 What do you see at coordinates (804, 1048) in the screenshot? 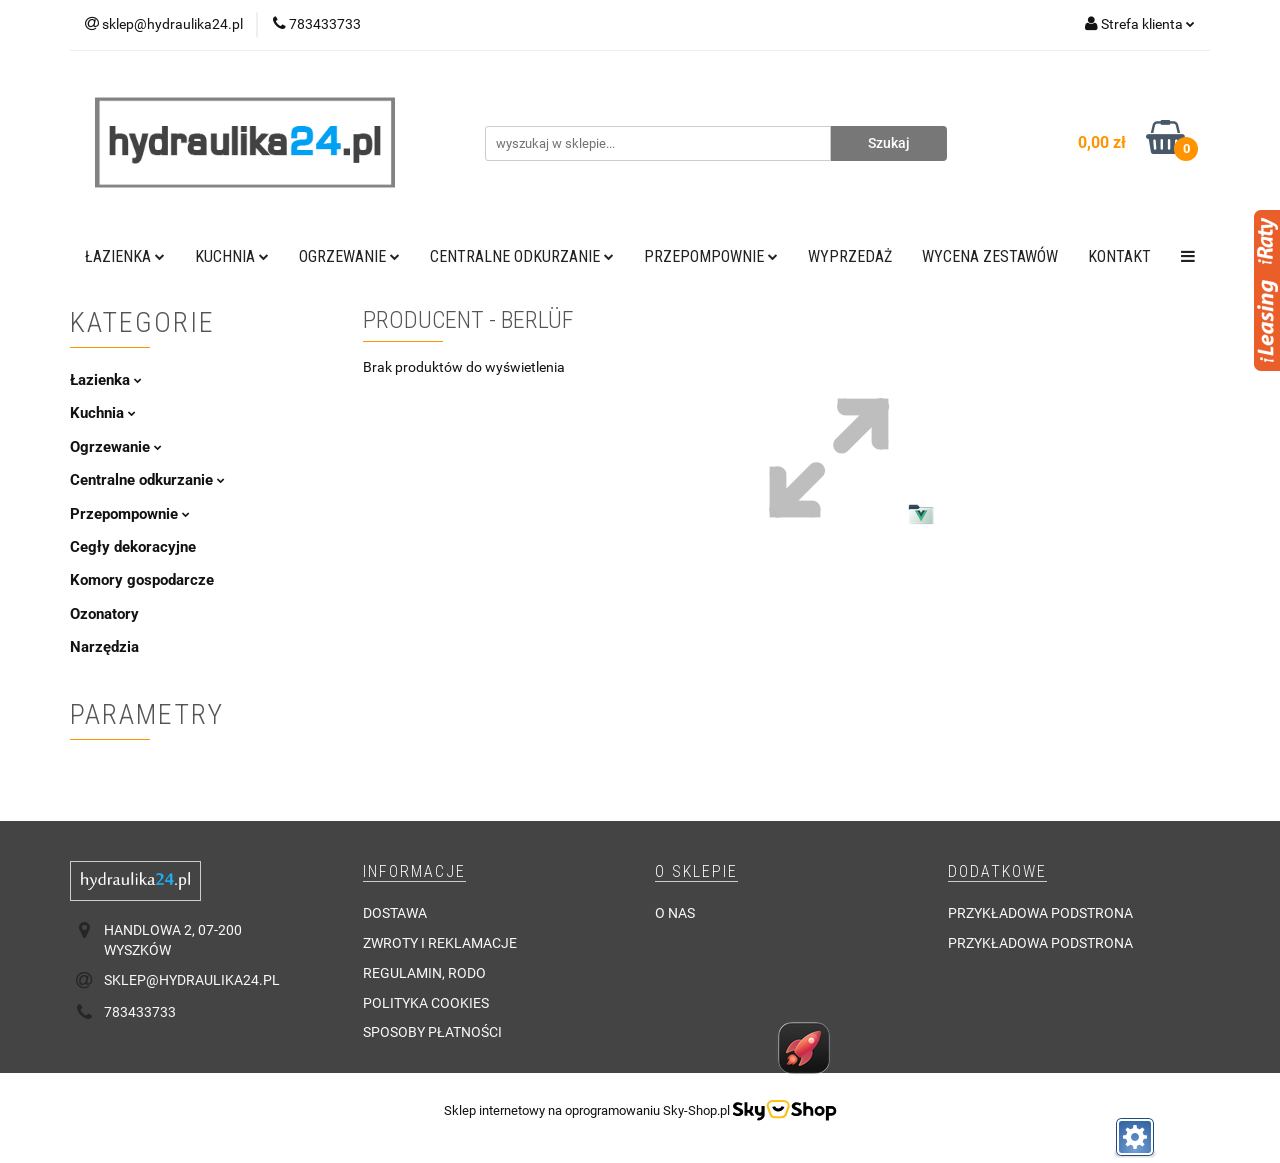
I see `open the games app or library` at bounding box center [804, 1048].